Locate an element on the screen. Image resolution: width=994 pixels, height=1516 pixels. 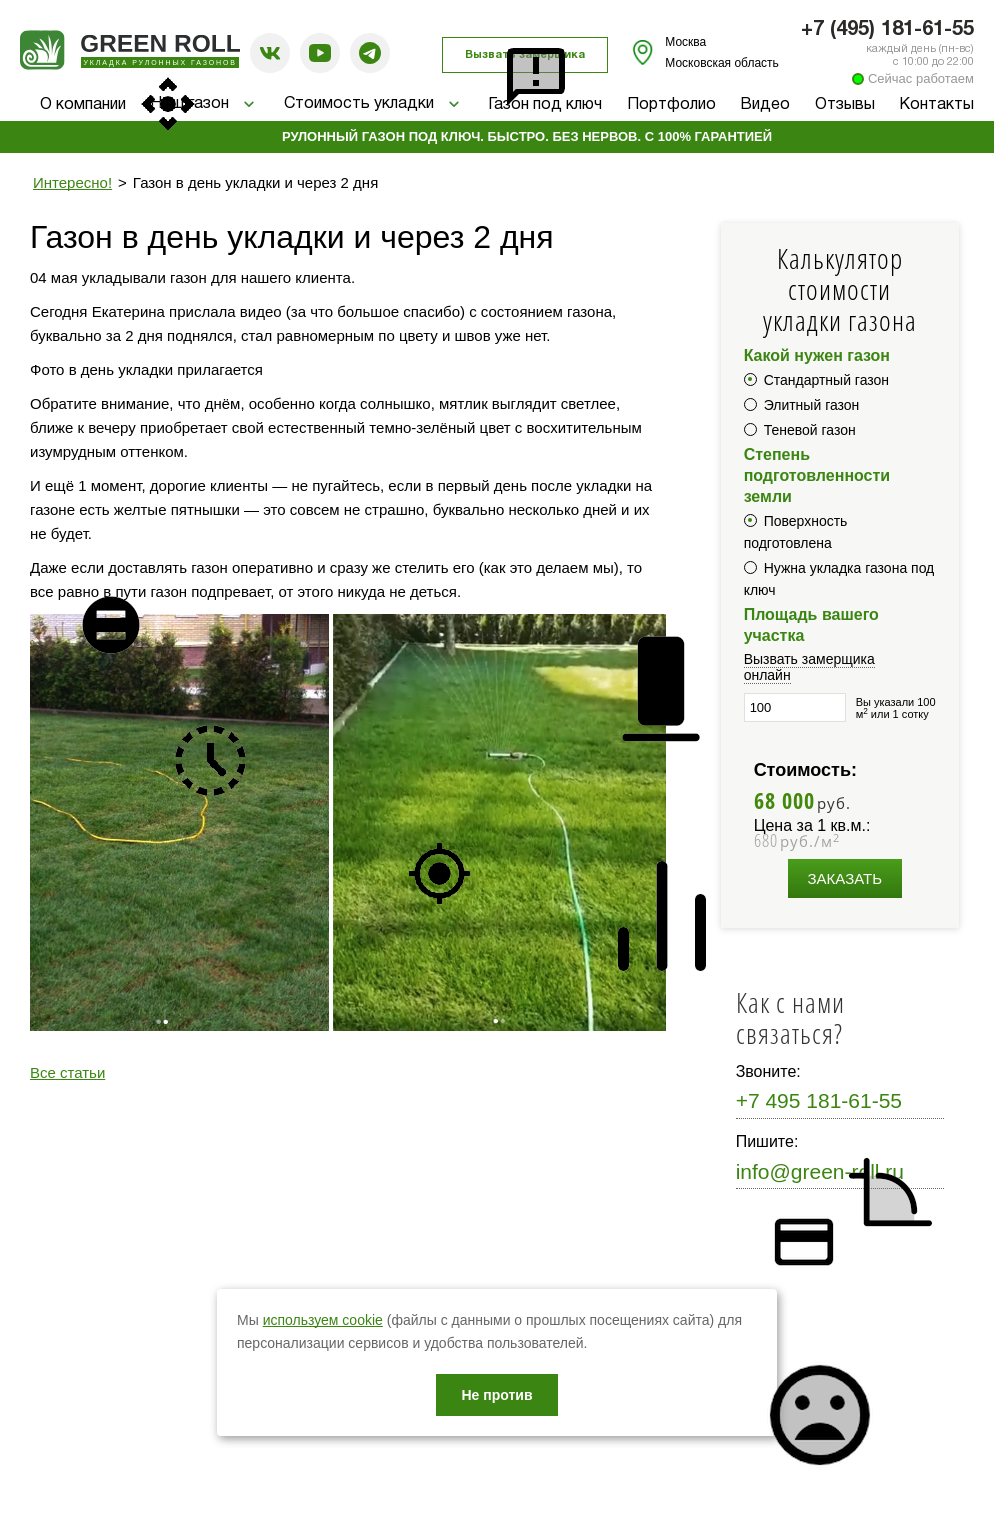
access payment methods is located at coordinates (804, 1242).